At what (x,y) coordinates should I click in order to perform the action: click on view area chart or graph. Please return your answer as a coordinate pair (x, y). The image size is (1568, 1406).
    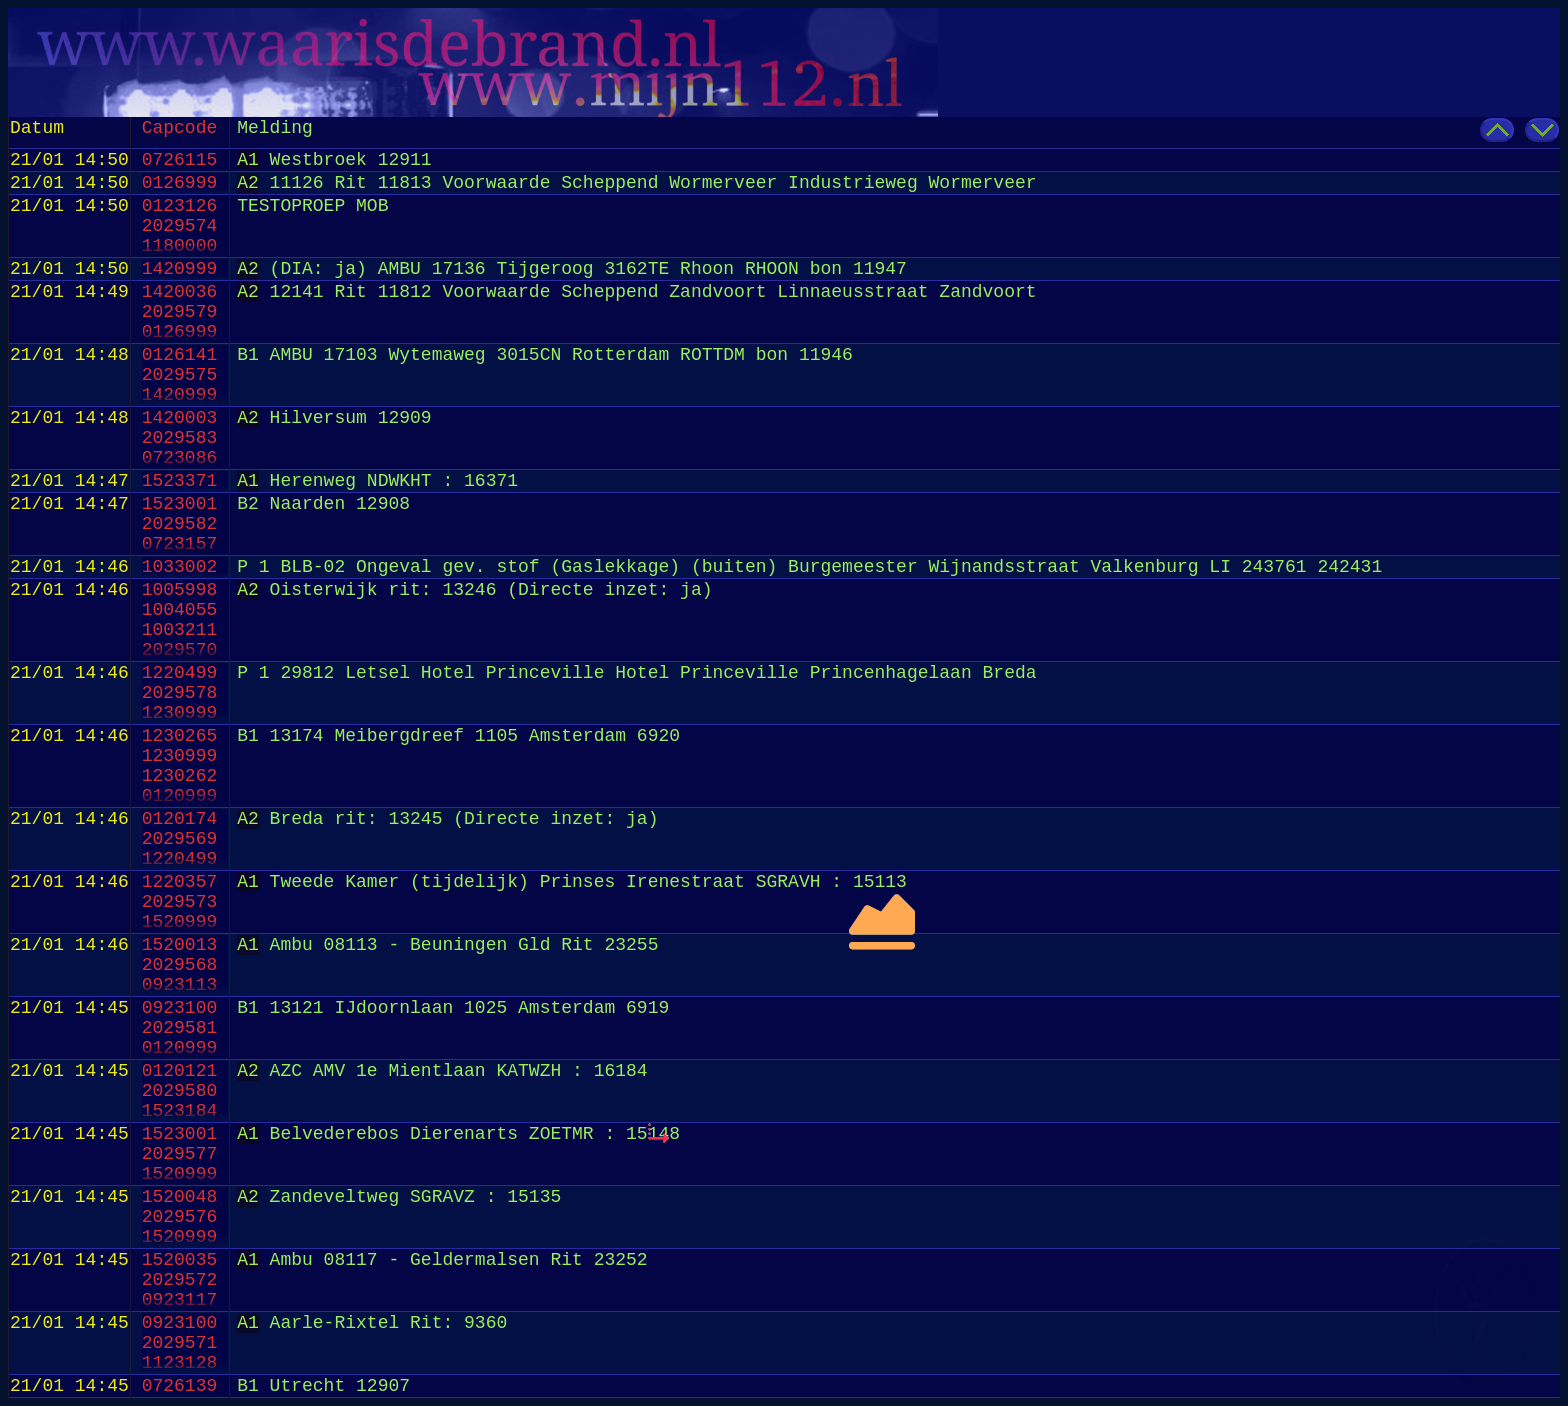
    Looking at the image, I should click on (882, 920).